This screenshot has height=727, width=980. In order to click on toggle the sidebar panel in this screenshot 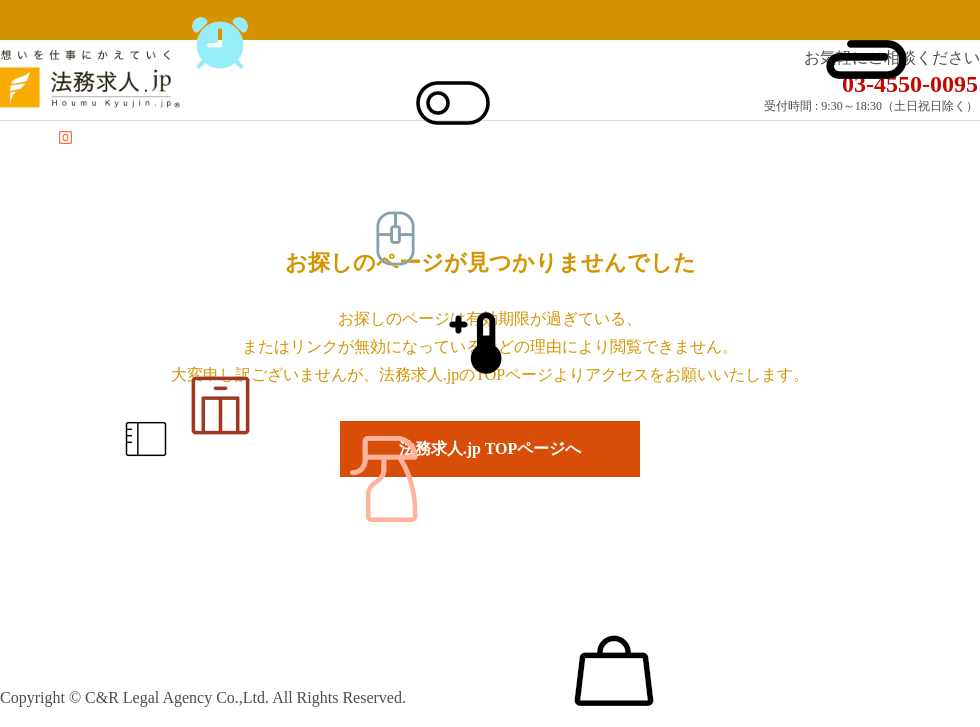, I will do `click(146, 439)`.